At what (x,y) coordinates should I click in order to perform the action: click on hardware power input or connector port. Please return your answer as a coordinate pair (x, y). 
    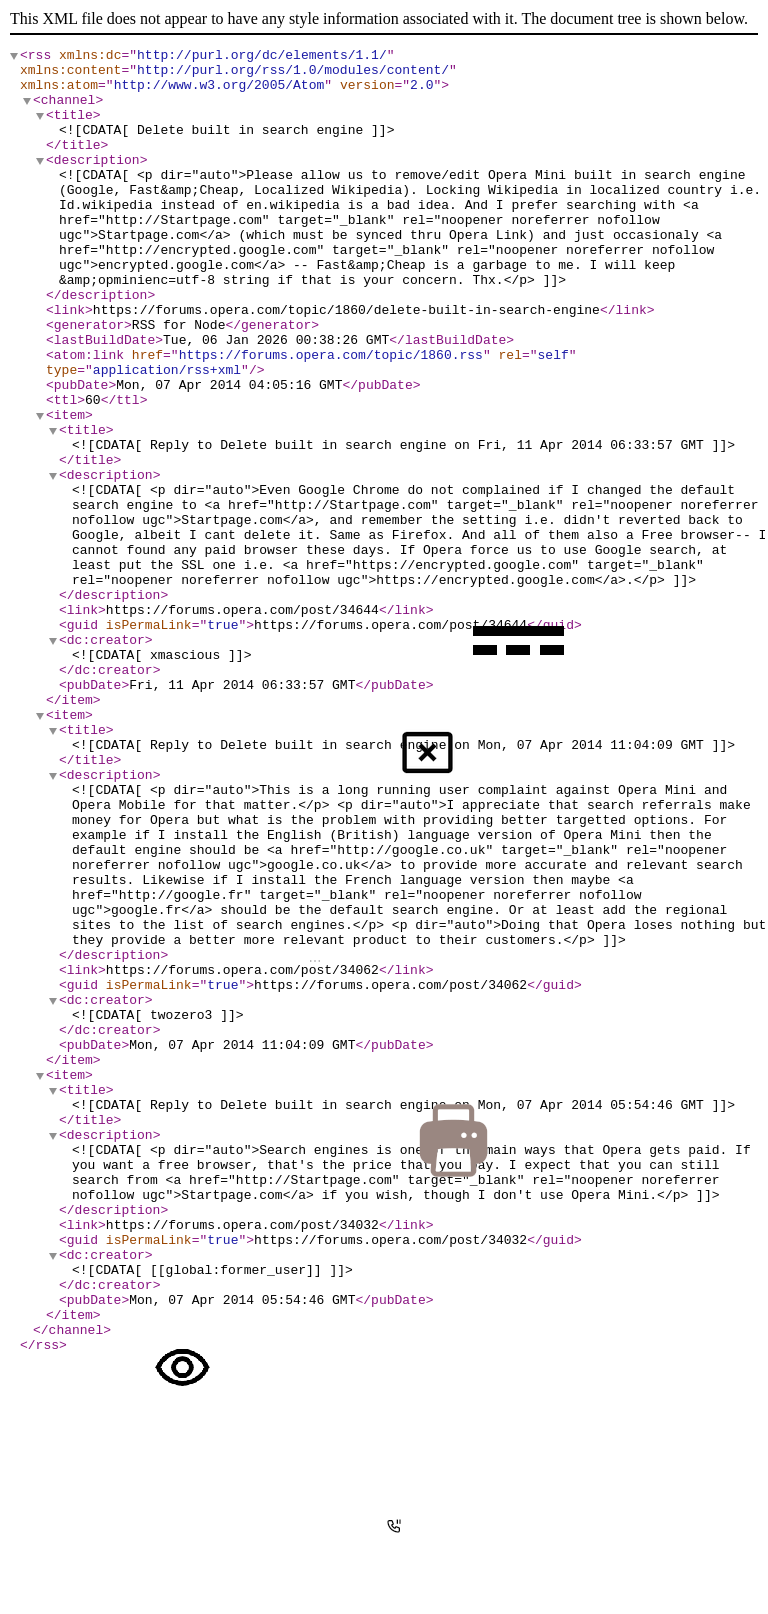
    Looking at the image, I should click on (520, 640).